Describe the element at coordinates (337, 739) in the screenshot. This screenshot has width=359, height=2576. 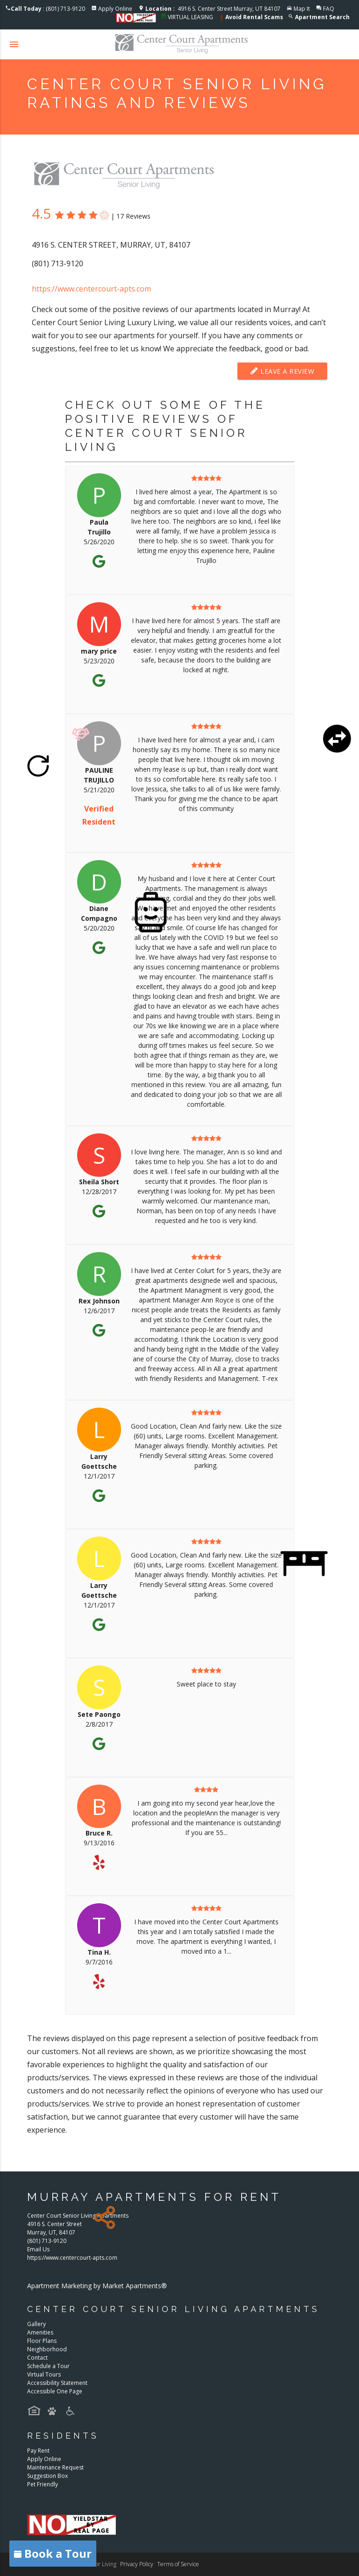
I see `swap or exchange items` at that location.